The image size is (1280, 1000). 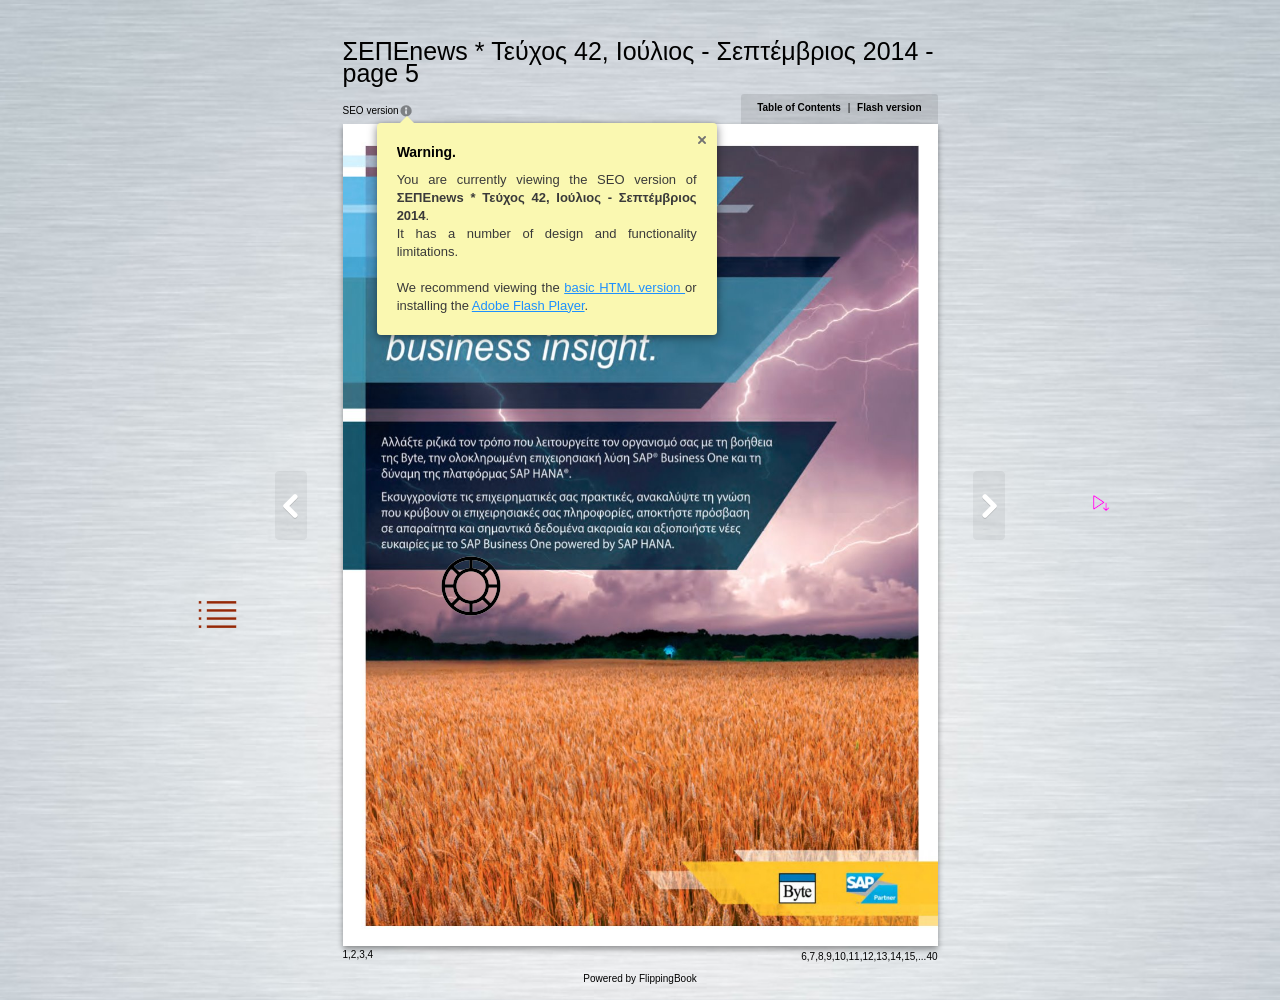 I want to click on access casino or gambling games, so click(x=471, y=586).